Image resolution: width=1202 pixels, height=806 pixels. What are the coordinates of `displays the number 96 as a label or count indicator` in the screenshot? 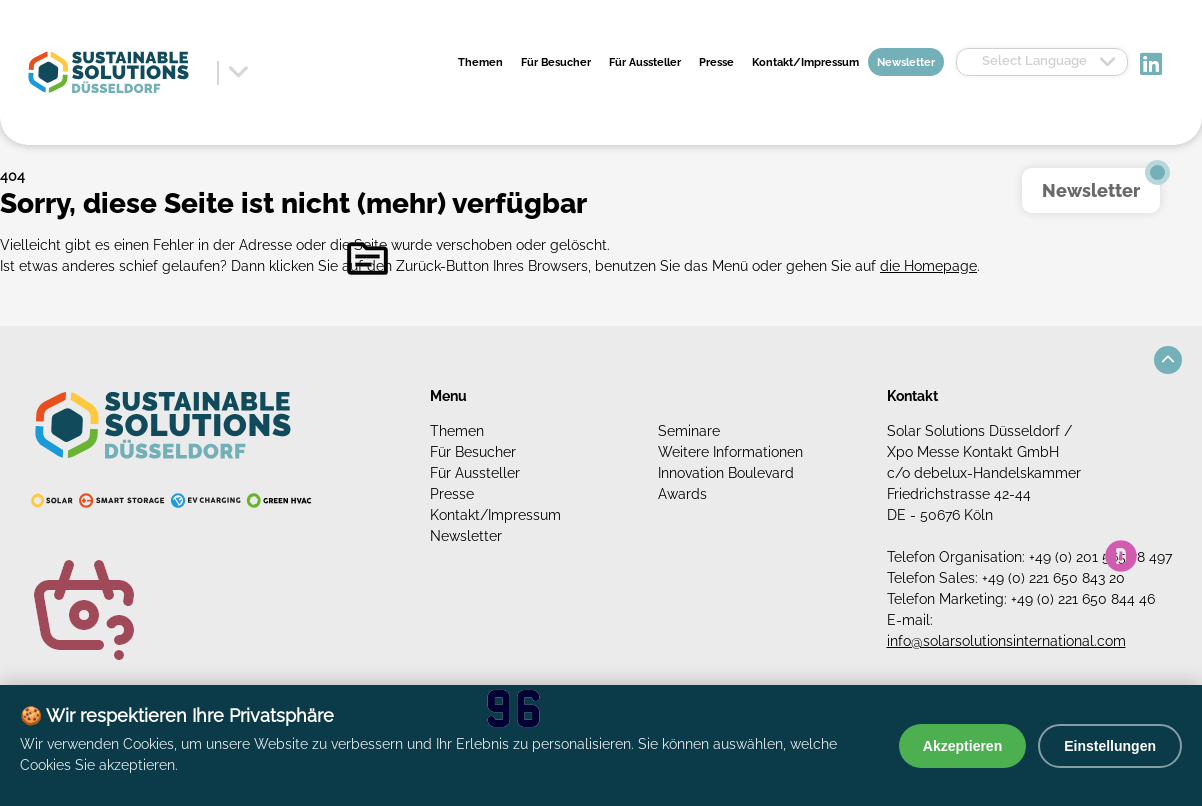 It's located at (513, 708).